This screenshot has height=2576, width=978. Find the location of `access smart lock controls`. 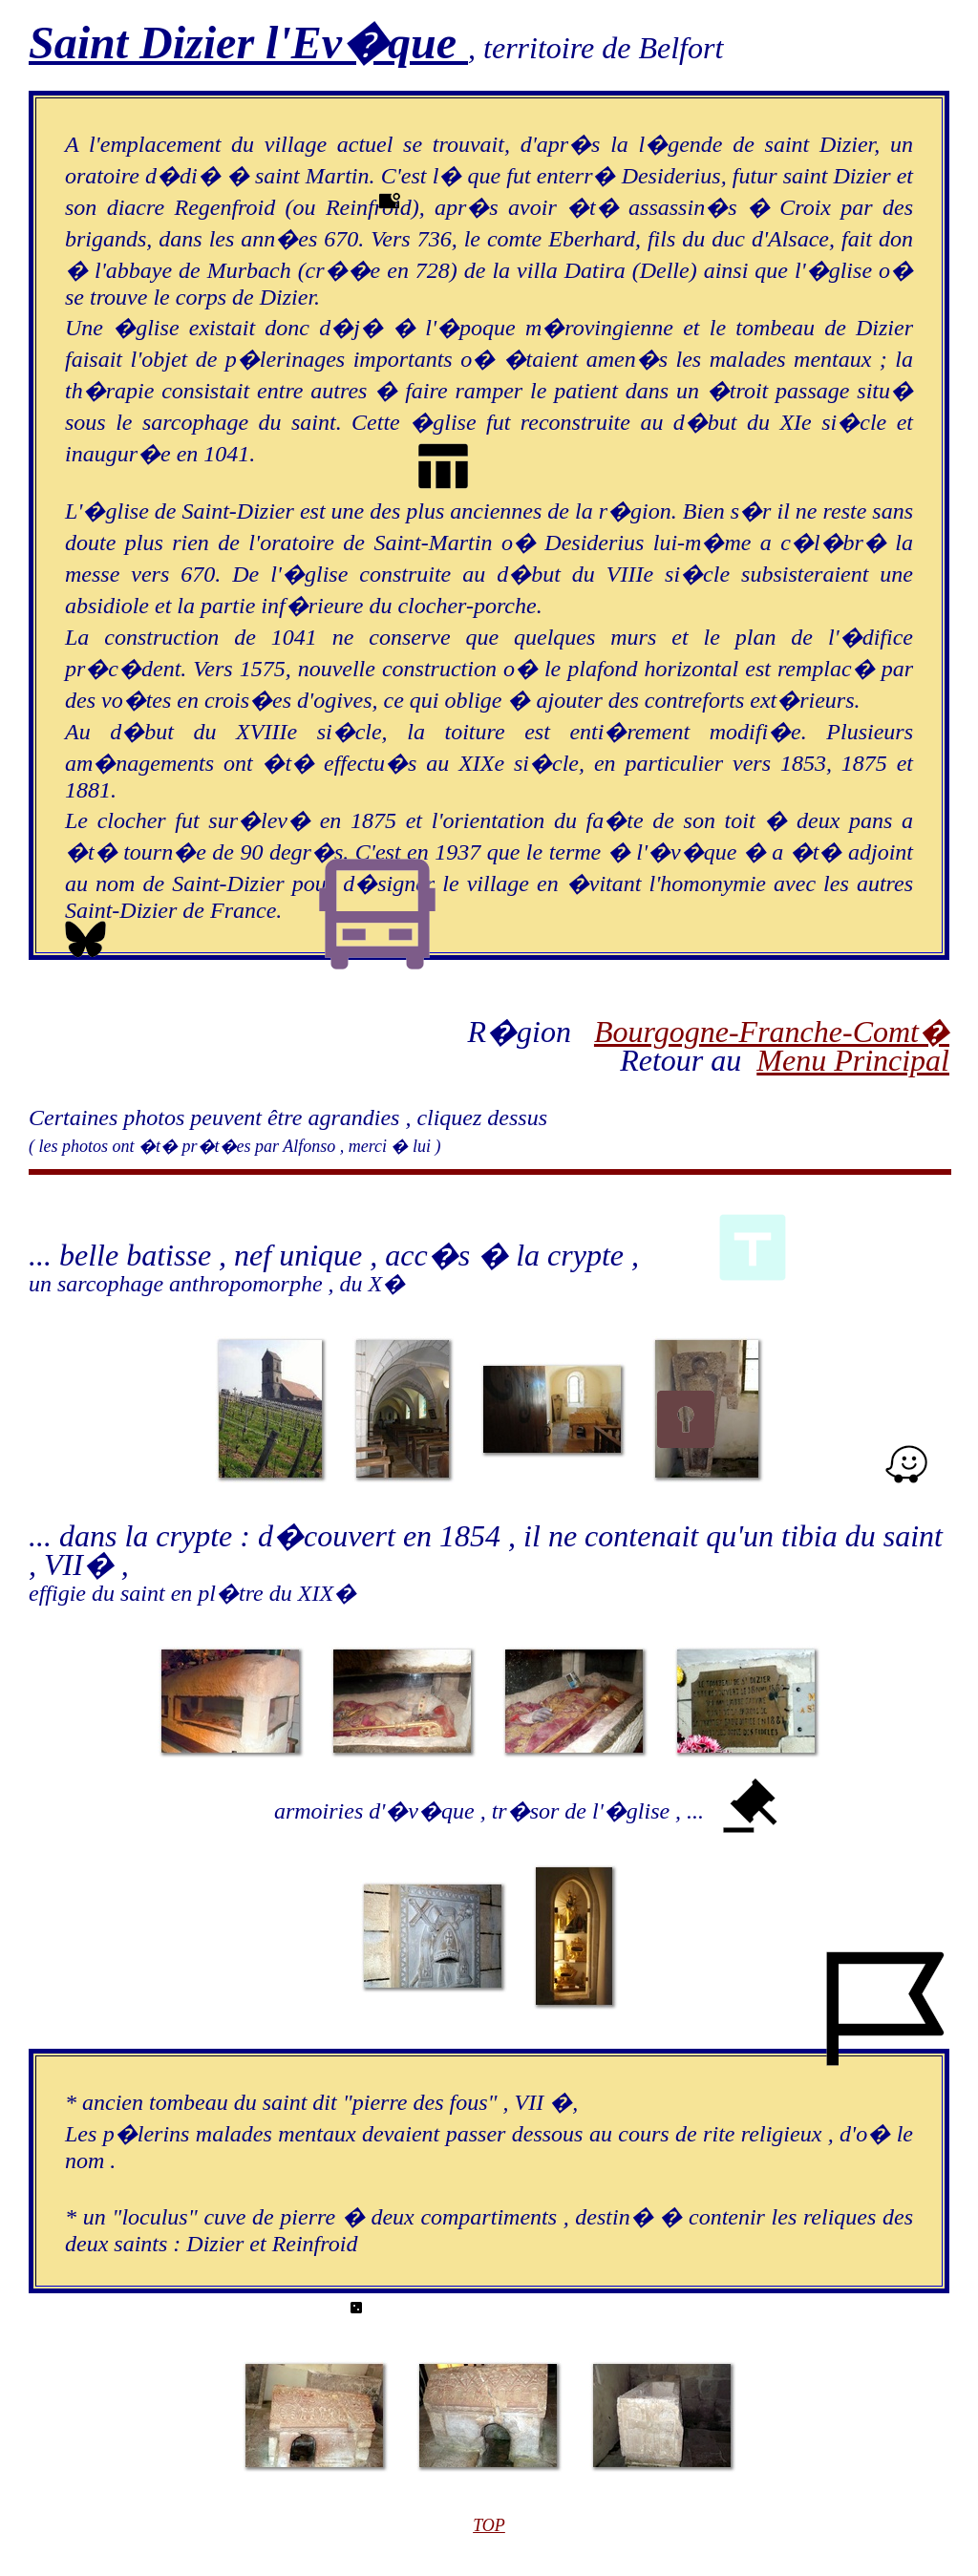

access smart lock controls is located at coordinates (686, 1419).